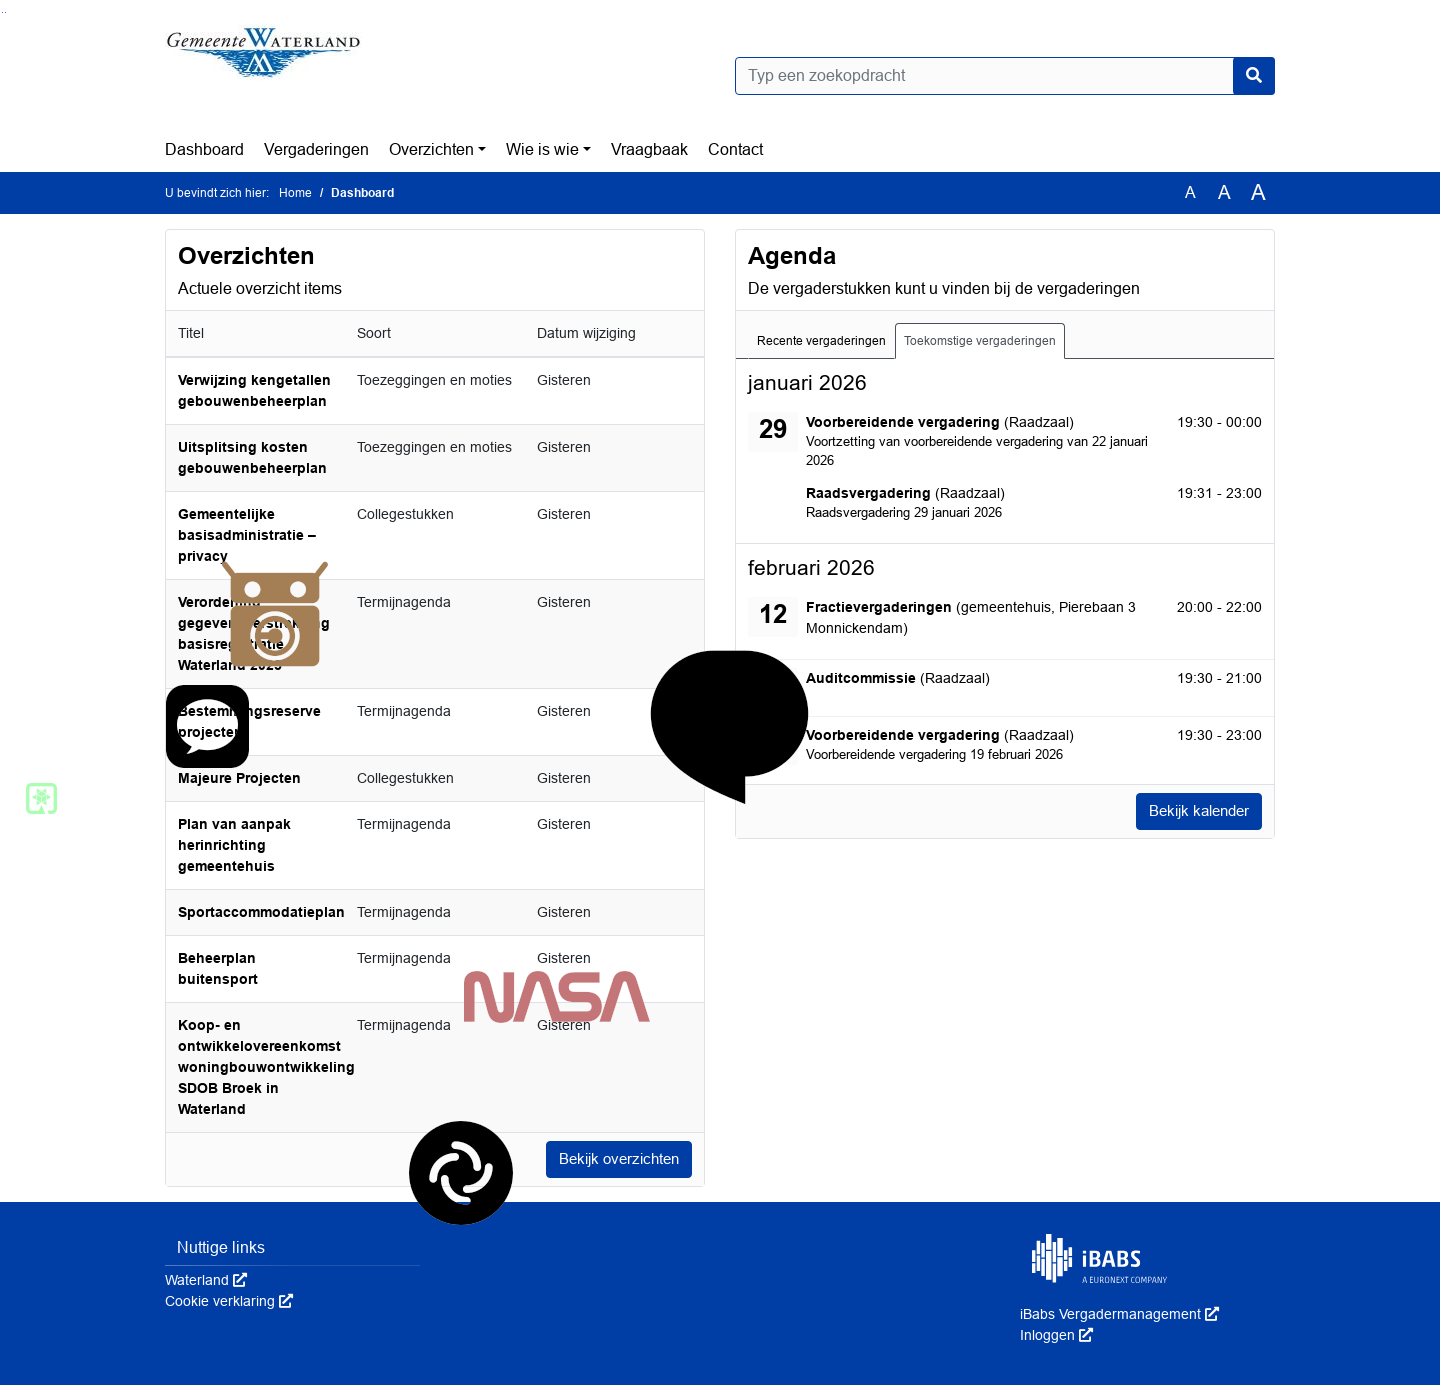 This screenshot has width=1440, height=1386. I want to click on open the F-Droid app store, so click(275, 614).